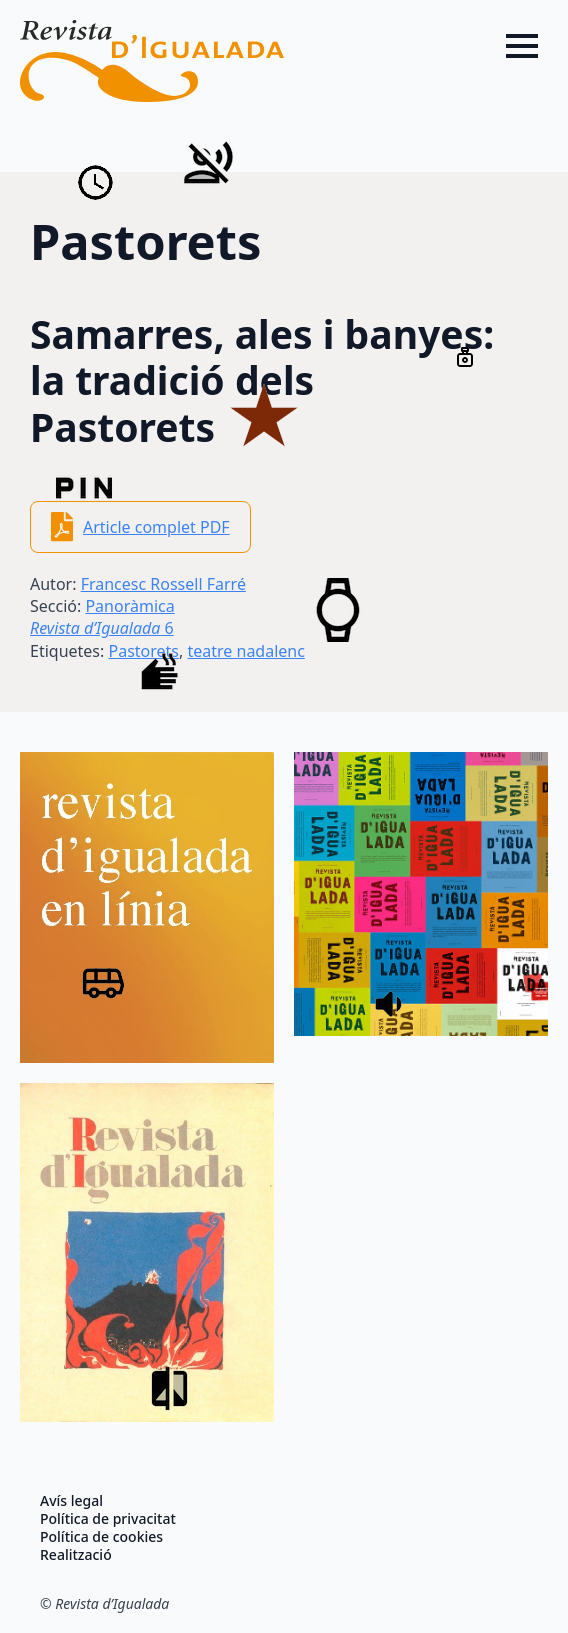 This screenshot has height=1633, width=568. What do you see at coordinates (160, 670) in the screenshot?
I see `activate hand dryer` at bounding box center [160, 670].